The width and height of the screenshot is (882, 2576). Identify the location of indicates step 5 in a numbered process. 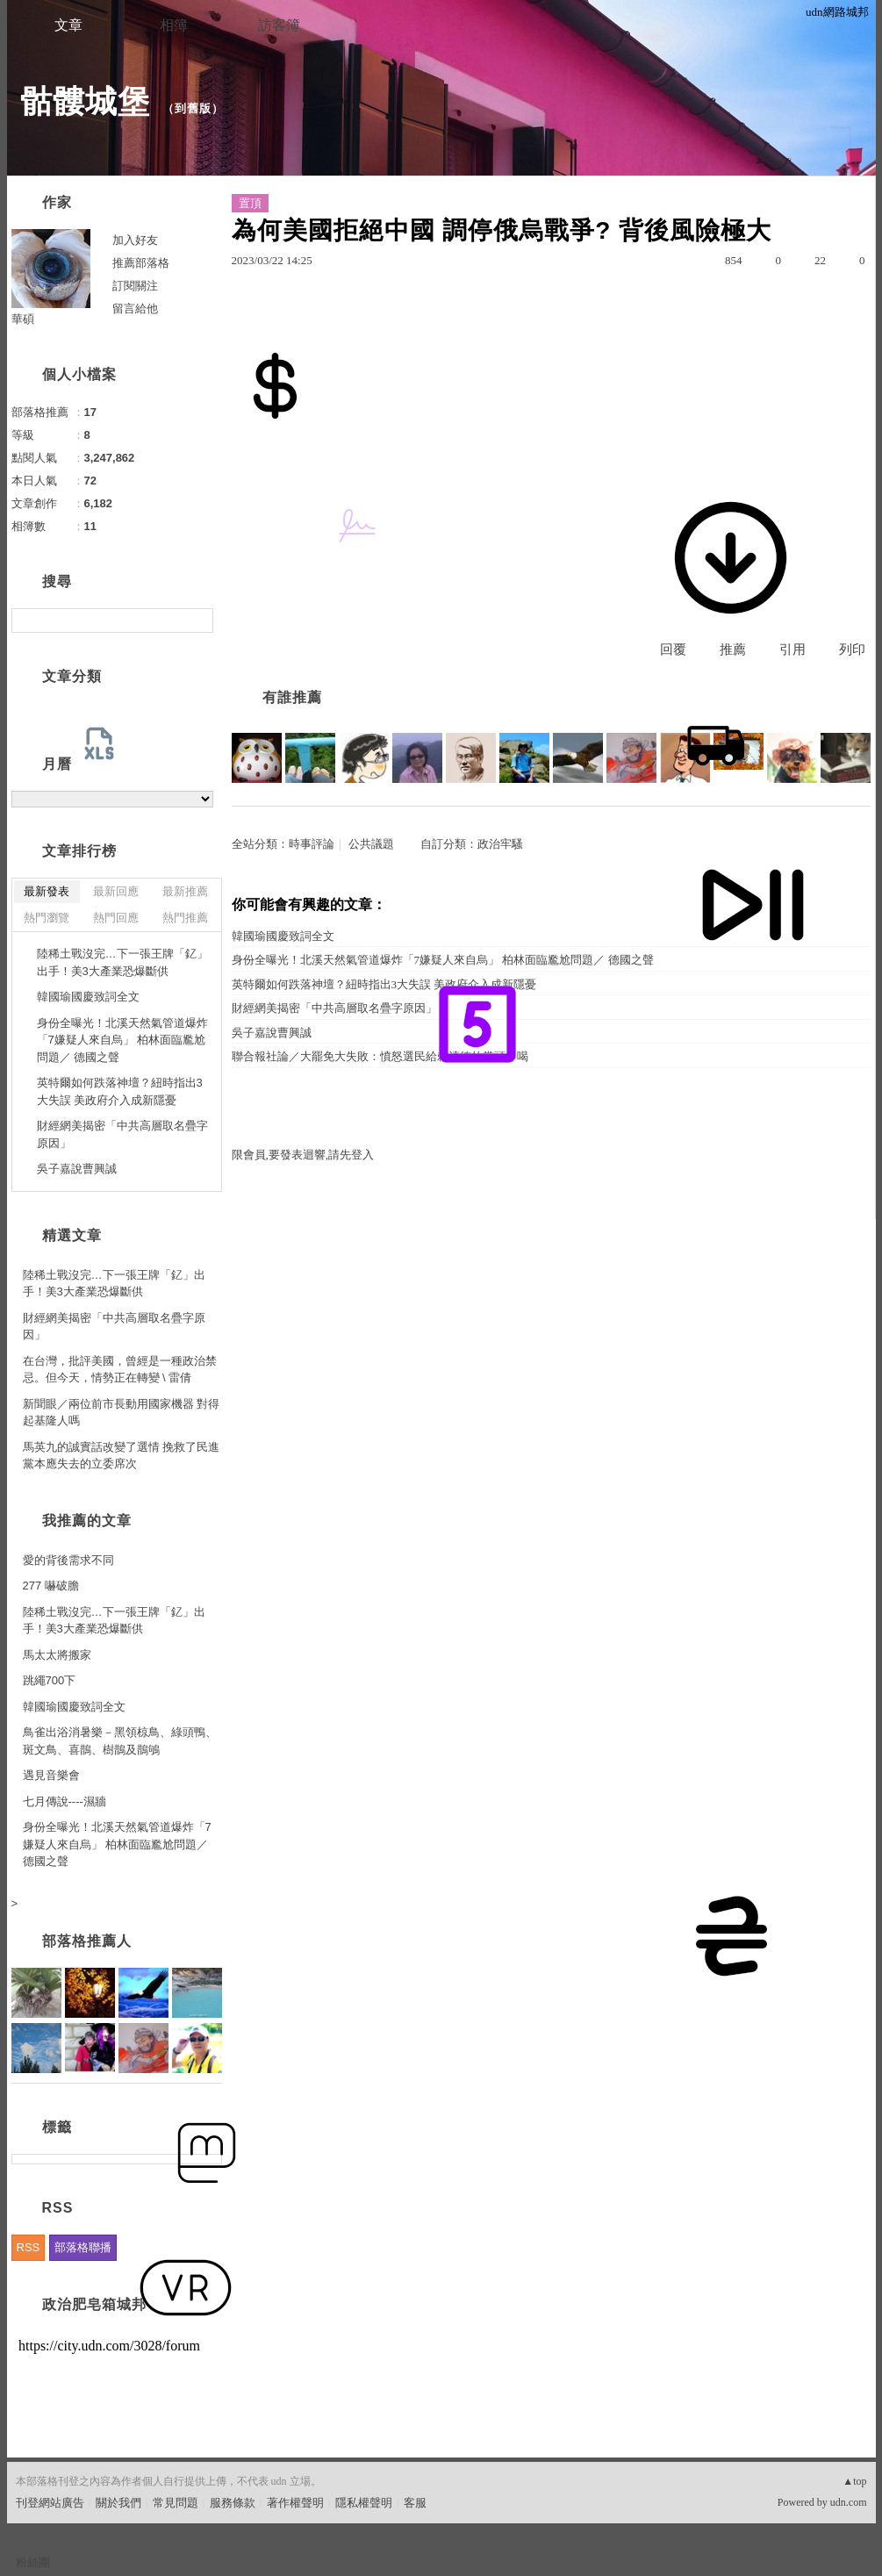
(477, 1024).